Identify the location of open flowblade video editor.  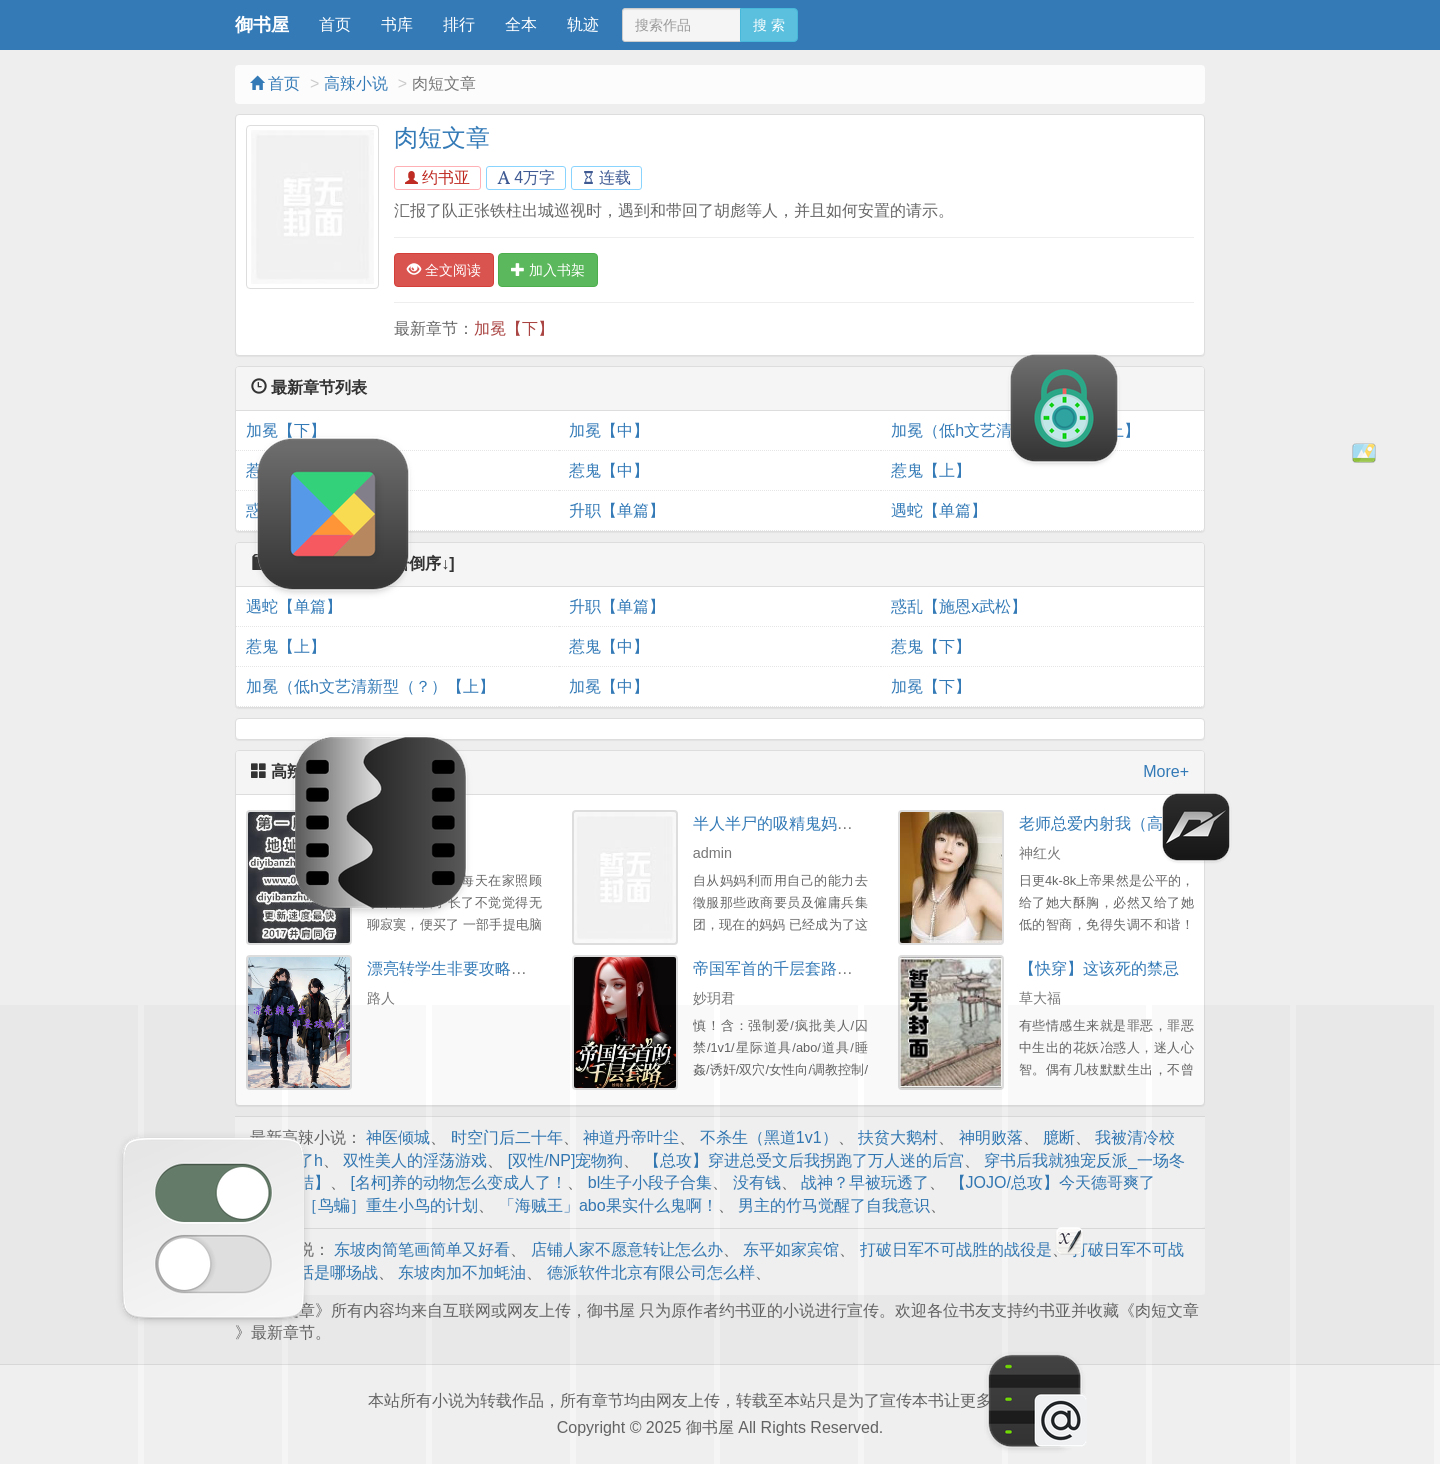
(380, 822).